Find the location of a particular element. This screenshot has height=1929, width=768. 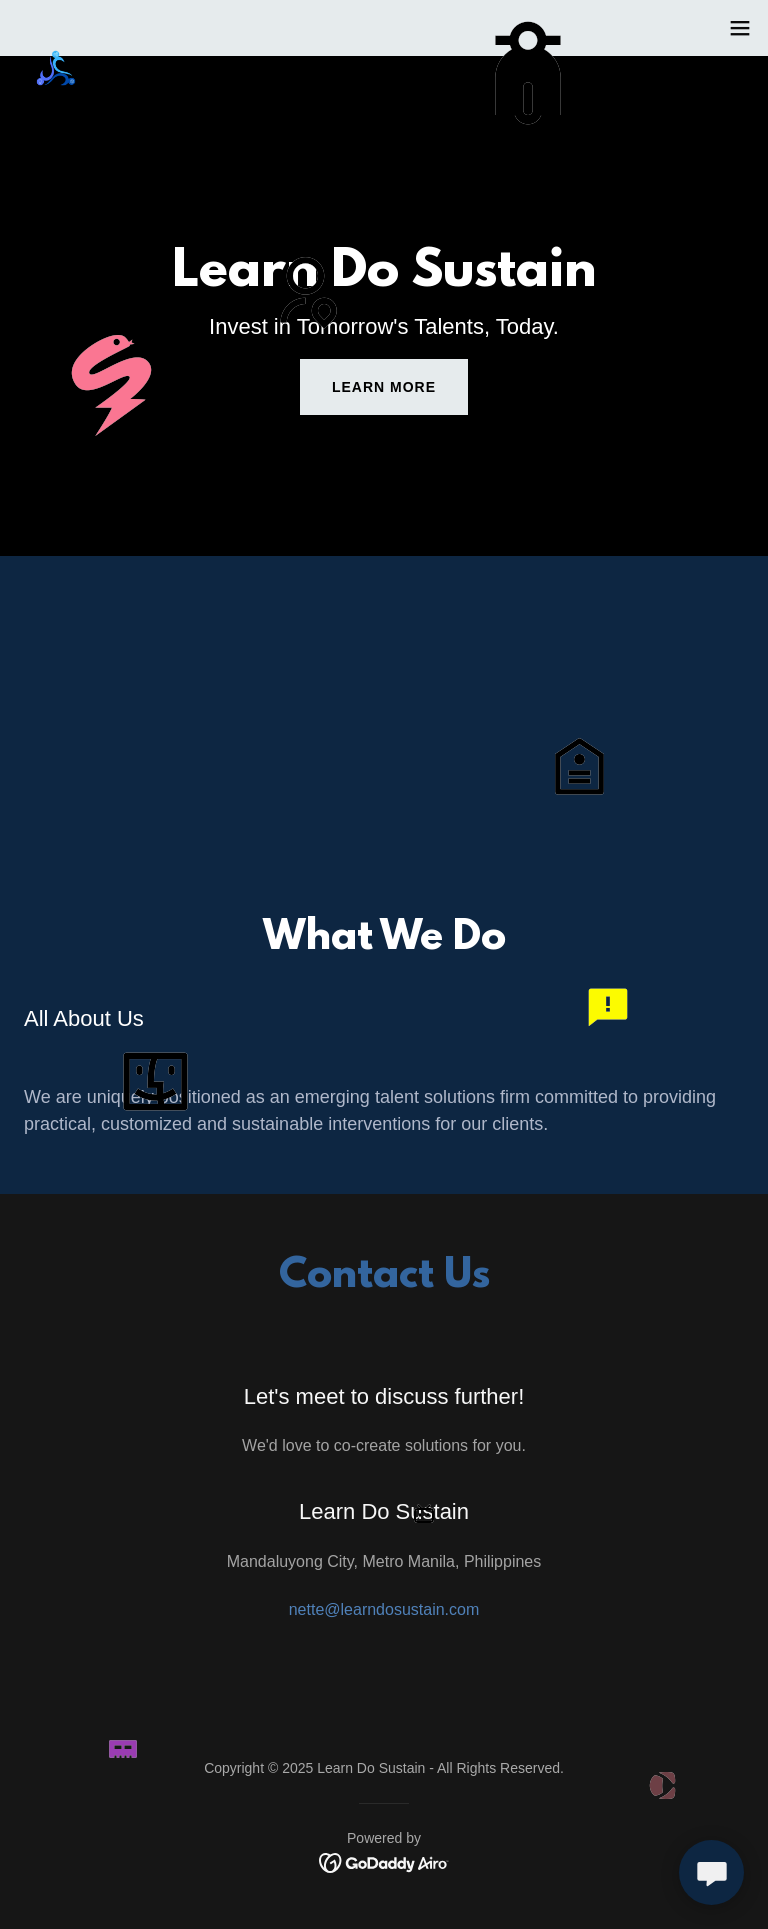

conekta payment platform logo is located at coordinates (662, 1785).